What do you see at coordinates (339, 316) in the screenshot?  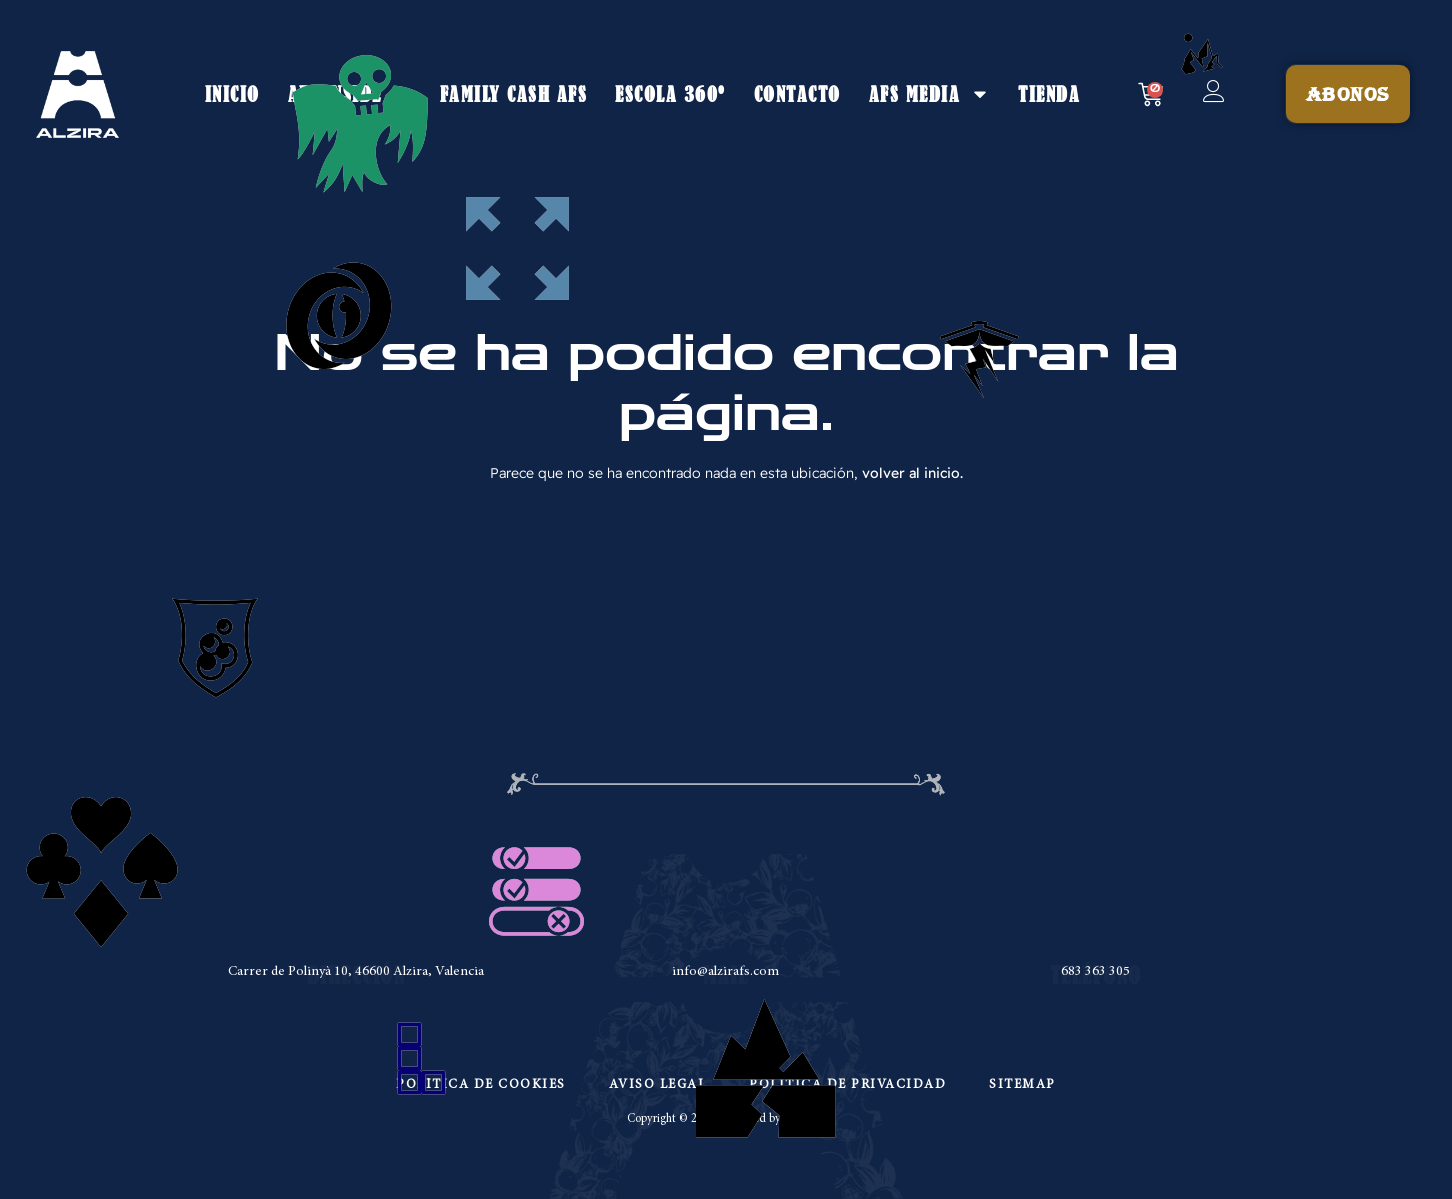 I see `indicates a surreal or dream-like game state` at bounding box center [339, 316].